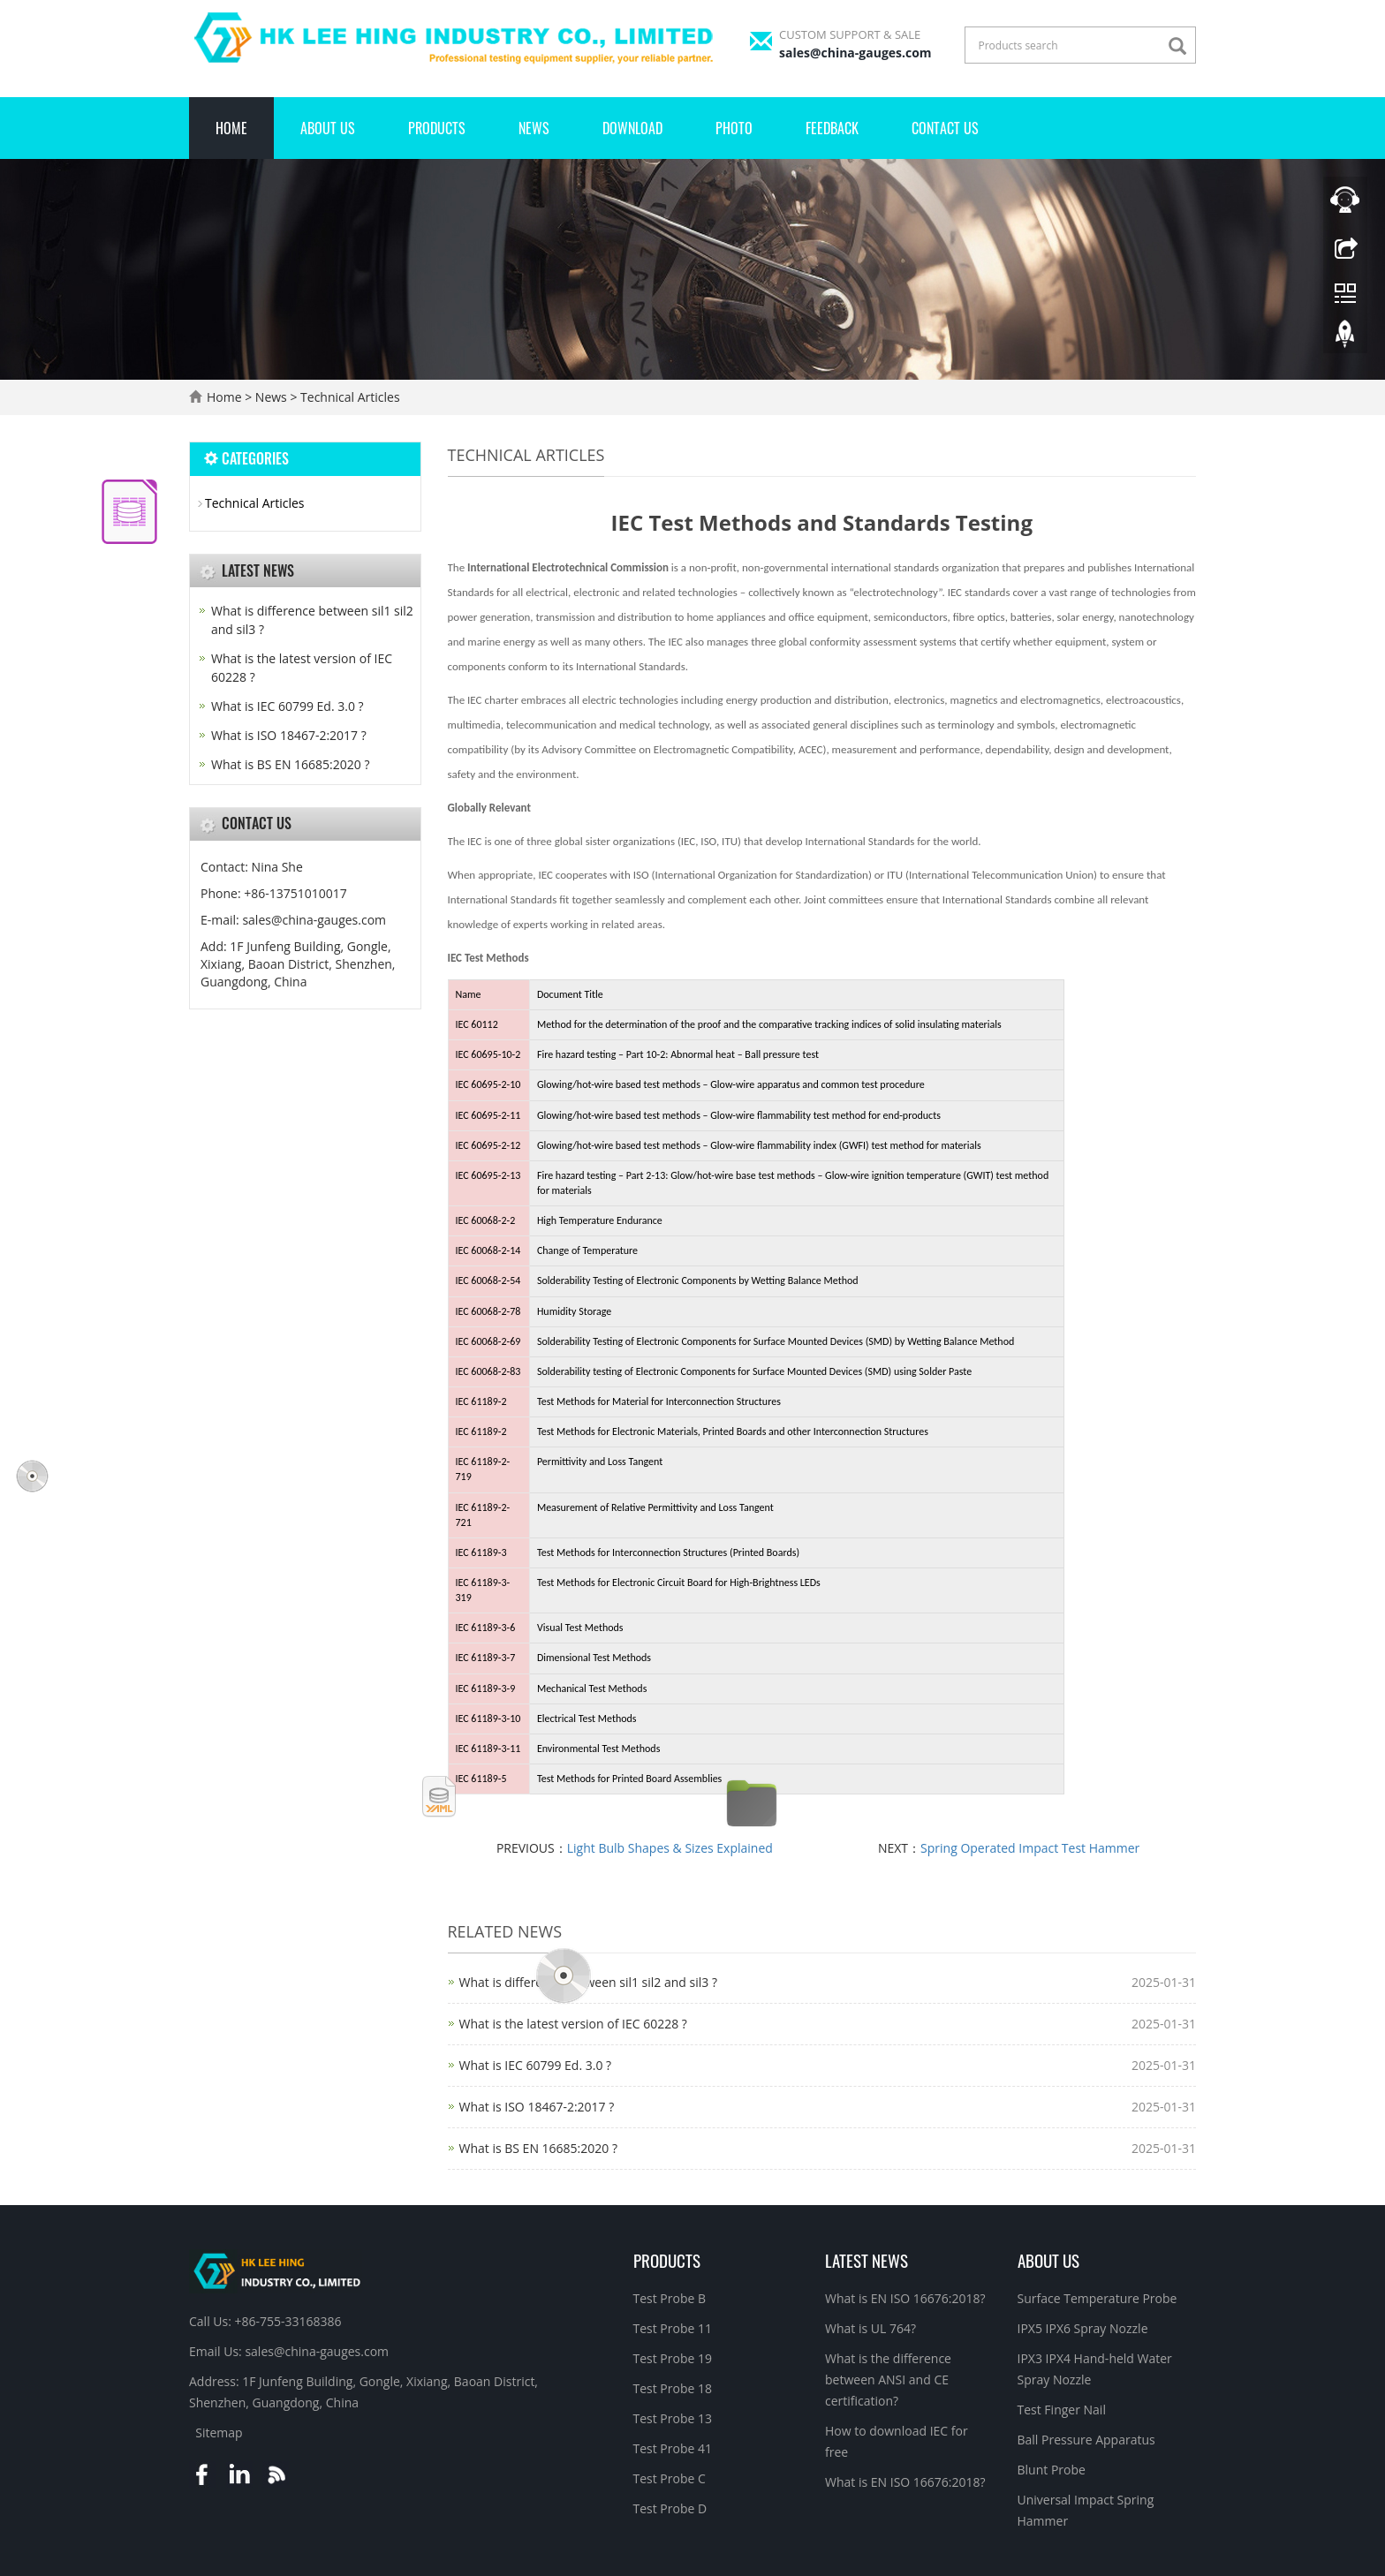  What do you see at coordinates (129, 511) in the screenshot?
I see `open a libreoffice base database file` at bounding box center [129, 511].